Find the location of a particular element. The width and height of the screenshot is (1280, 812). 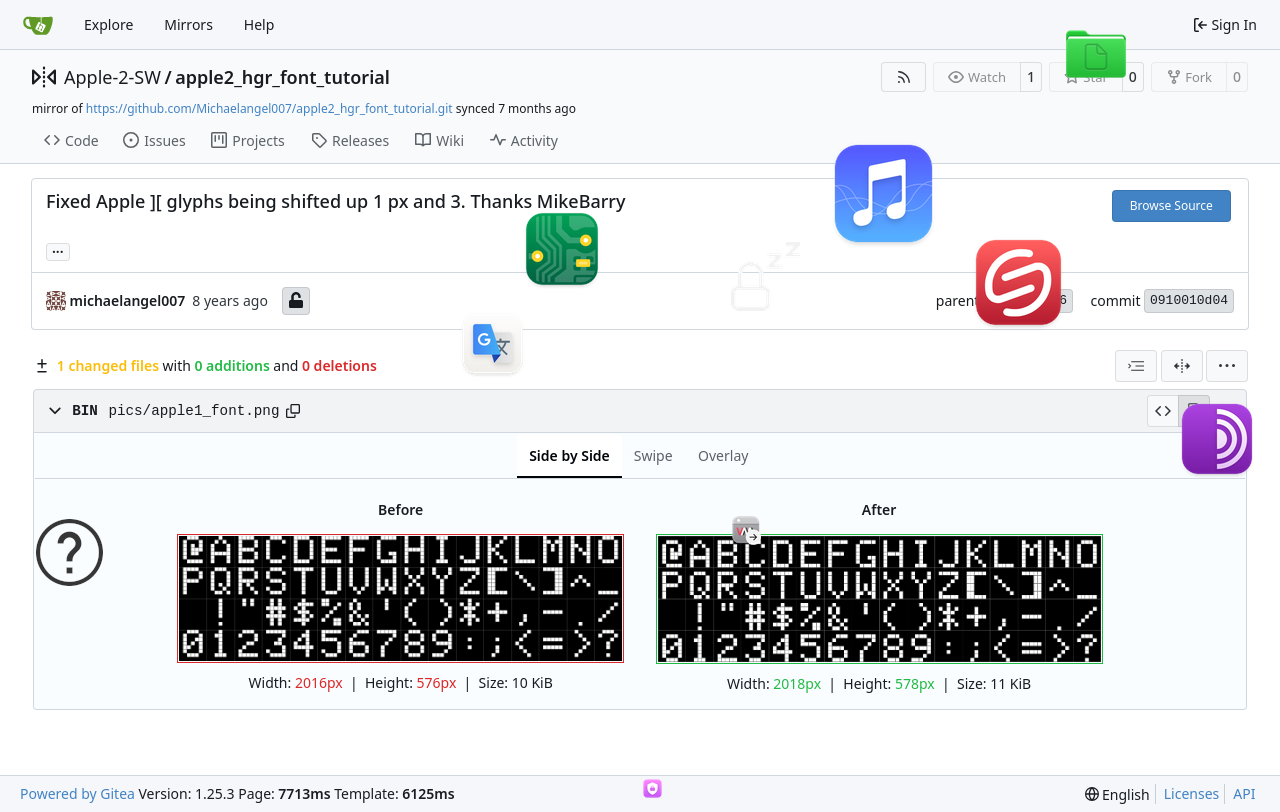

configure virtual machine migration settings is located at coordinates (746, 530).